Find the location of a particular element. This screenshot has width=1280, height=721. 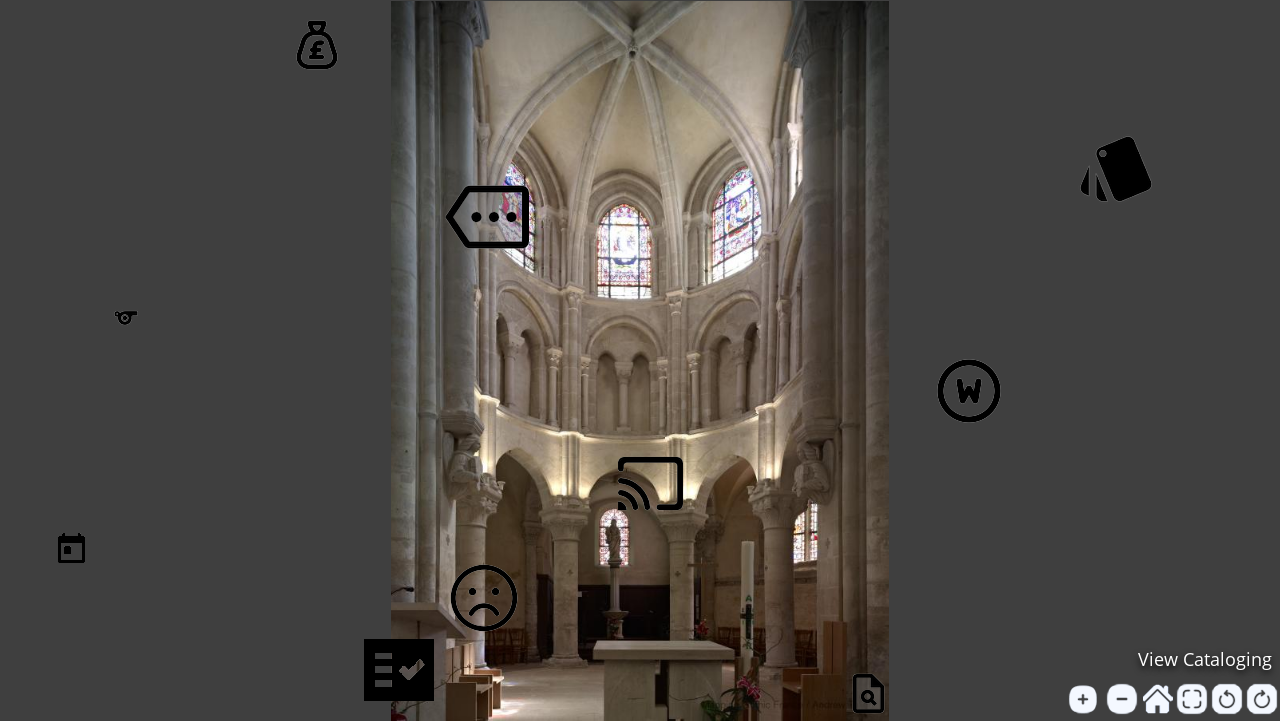

view tax payment in pounds is located at coordinates (317, 45).